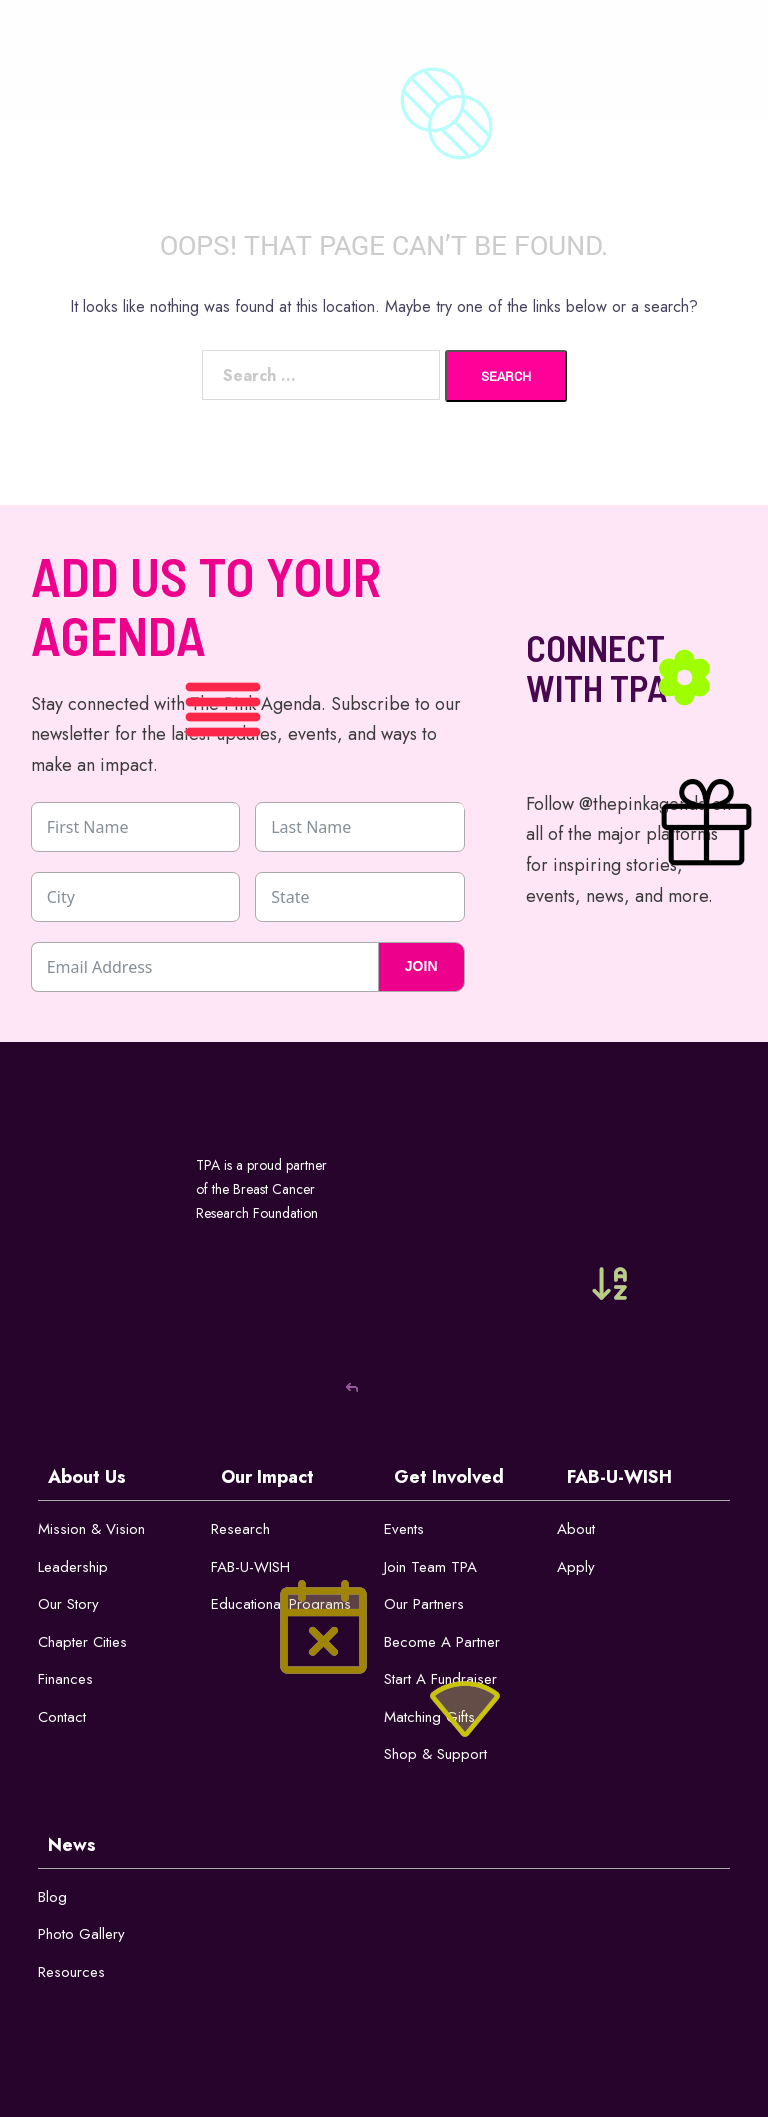 The image size is (768, 2117). Describe the element at coordinates (223, 711) in the screenshot. I see `justify text alignment` at that location.